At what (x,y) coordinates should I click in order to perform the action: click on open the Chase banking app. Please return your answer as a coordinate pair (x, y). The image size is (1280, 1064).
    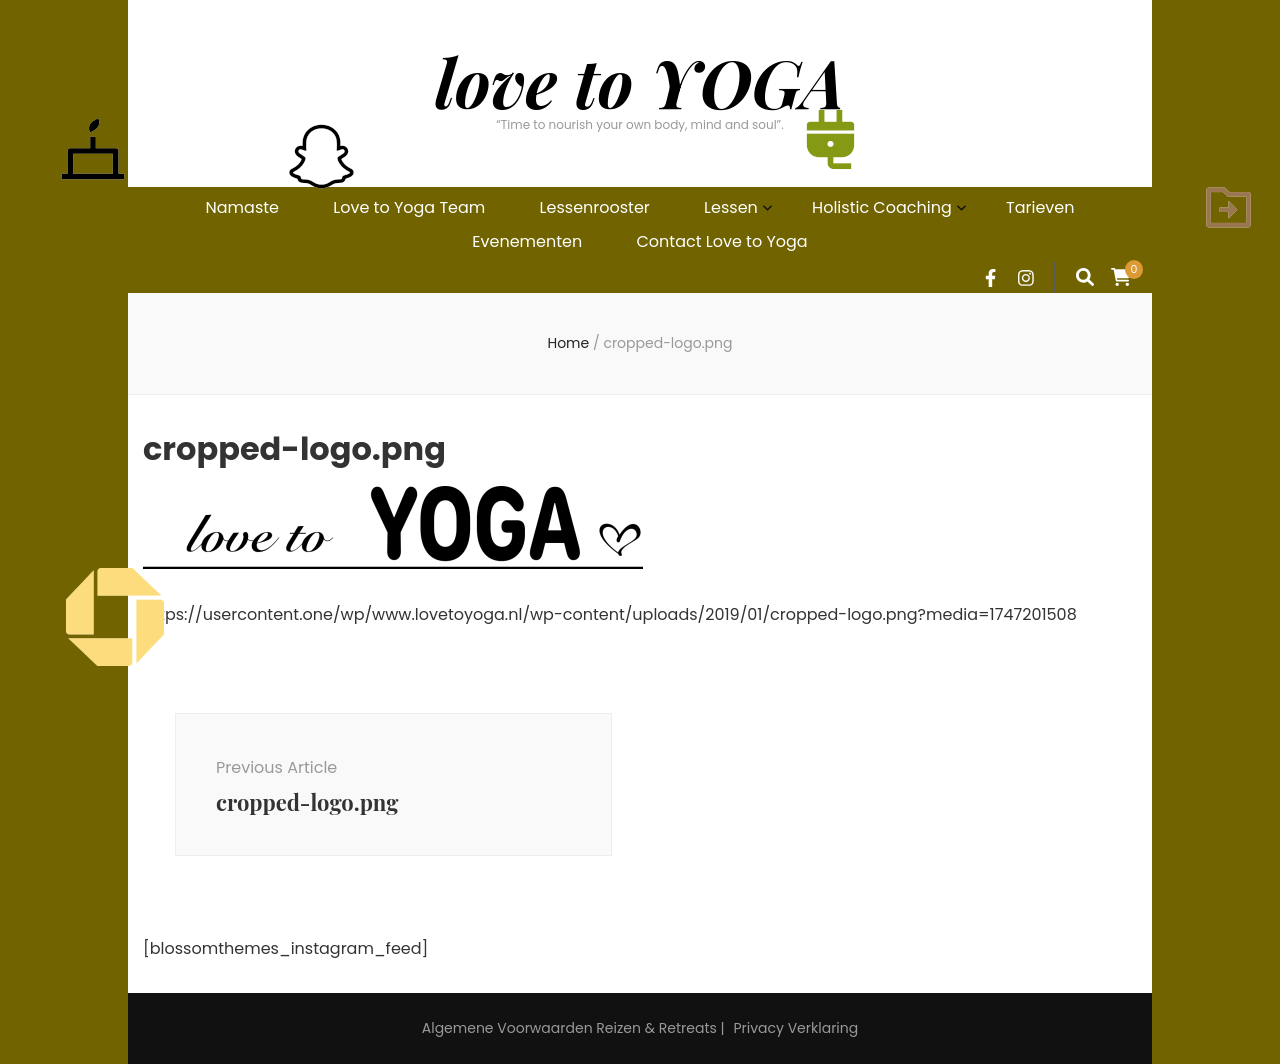
    Looking at the image, I should click on (115, 617).